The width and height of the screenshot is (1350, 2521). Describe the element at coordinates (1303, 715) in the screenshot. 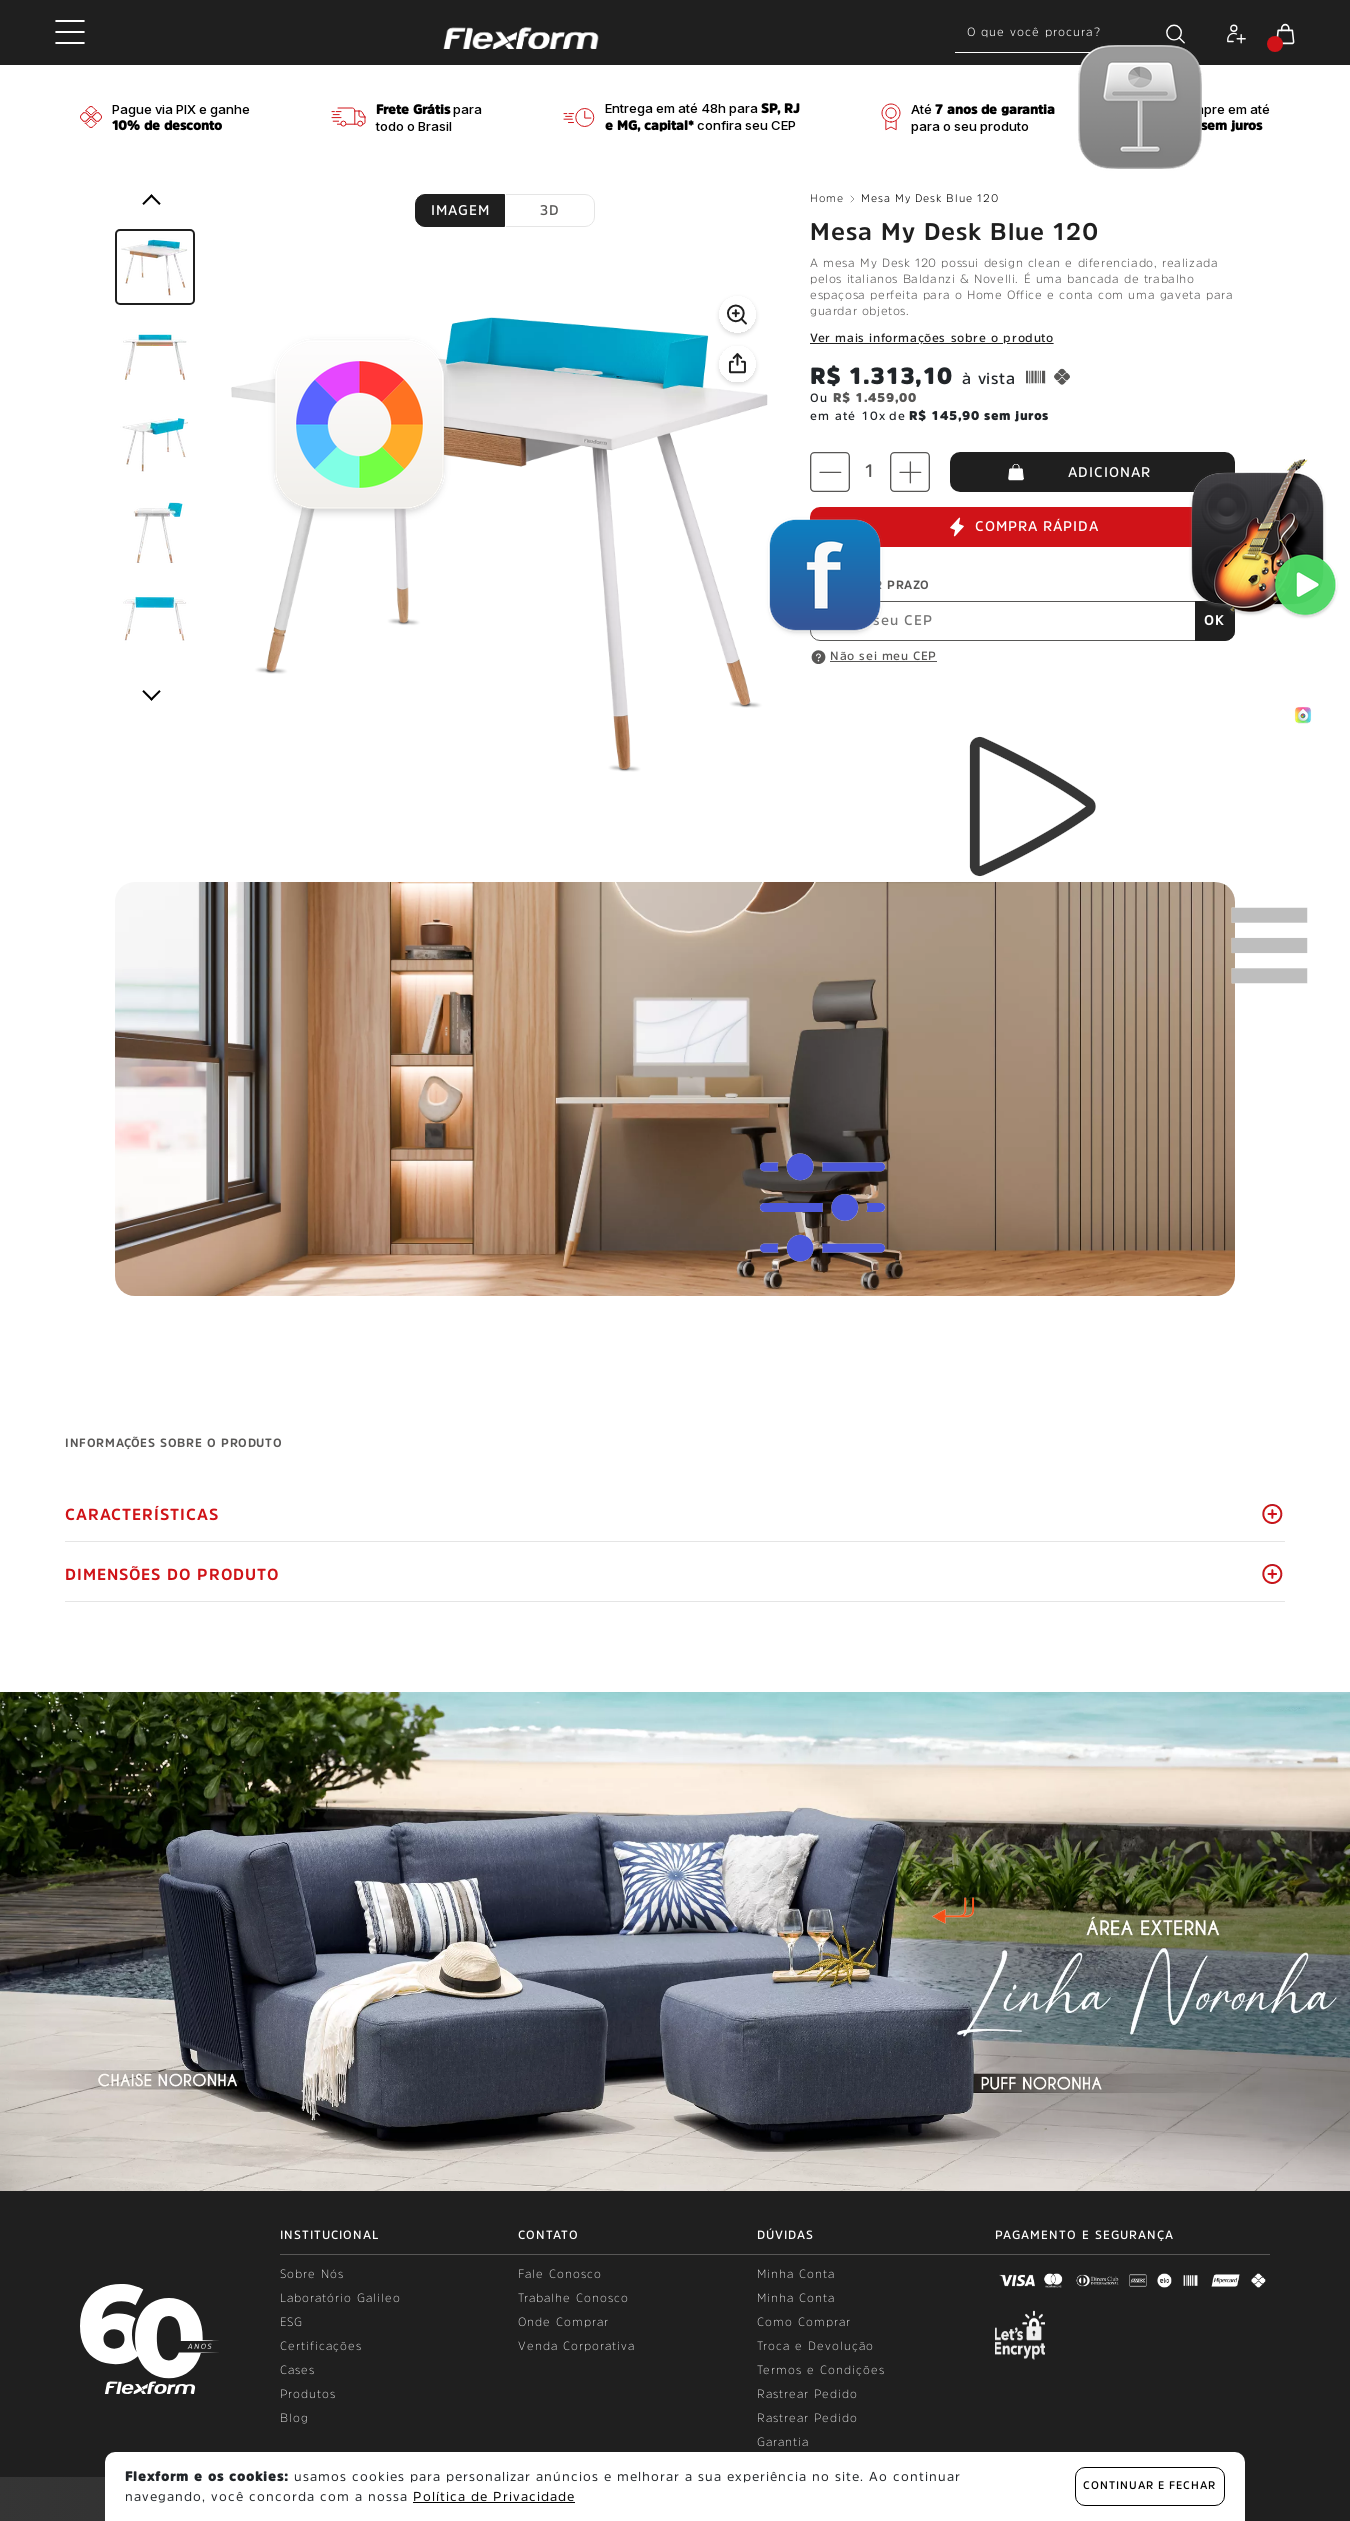

I see `open color preferences settings` at that location.